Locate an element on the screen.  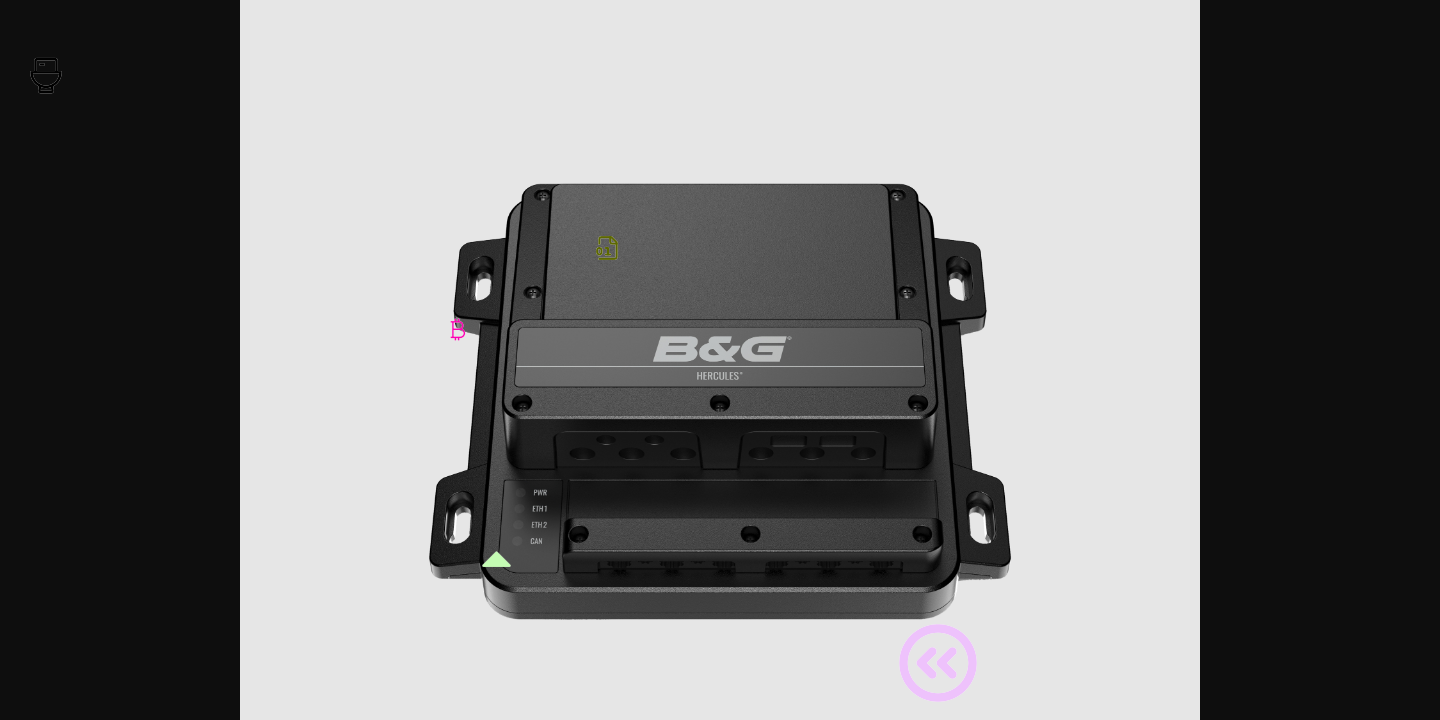
go back to the beginning is located at coordinates (938, 663).